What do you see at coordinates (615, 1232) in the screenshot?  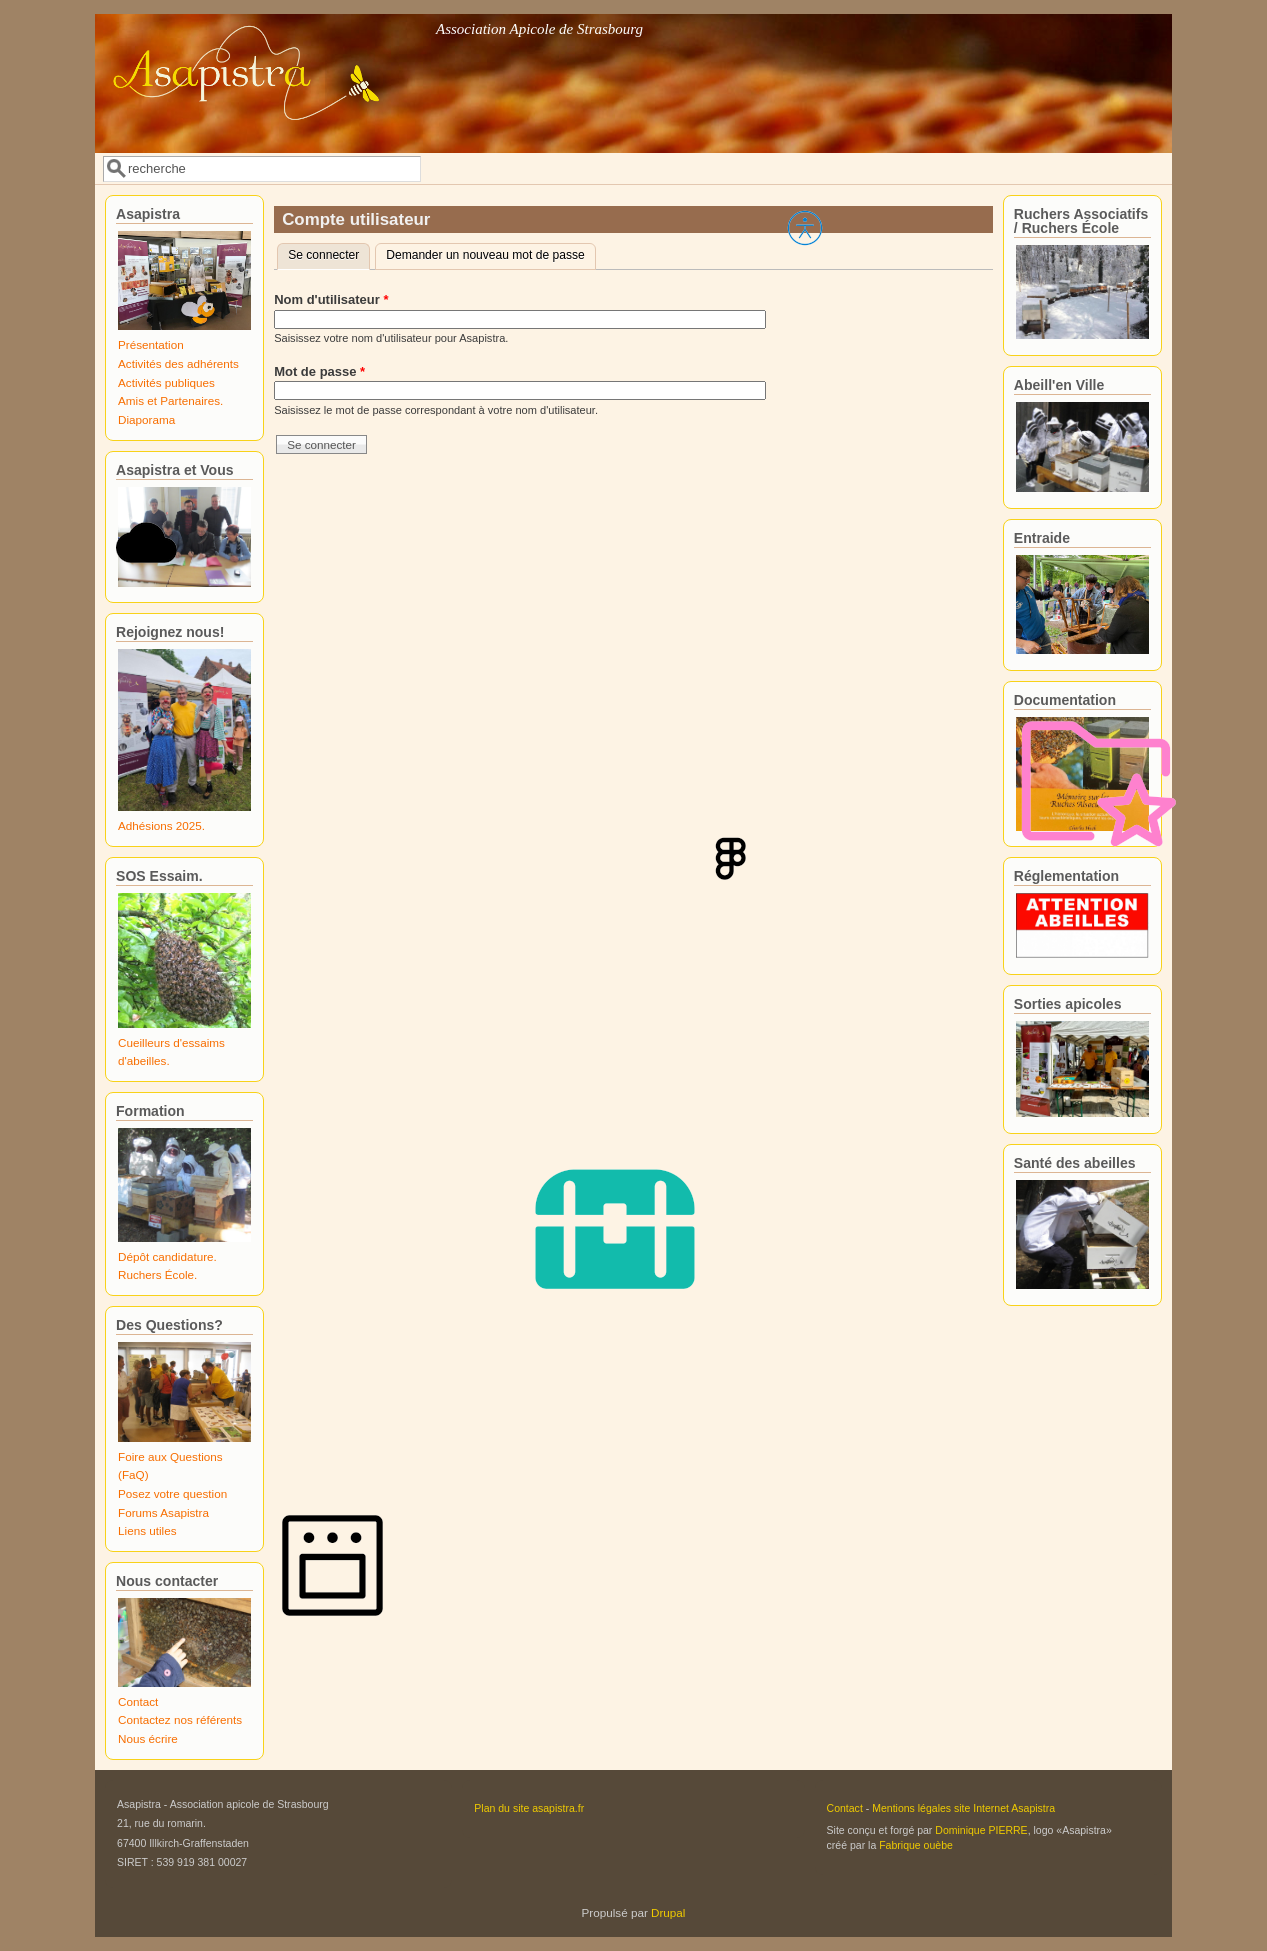 I see `access your rewards or collectibles` at bounding box center [615, 1232].